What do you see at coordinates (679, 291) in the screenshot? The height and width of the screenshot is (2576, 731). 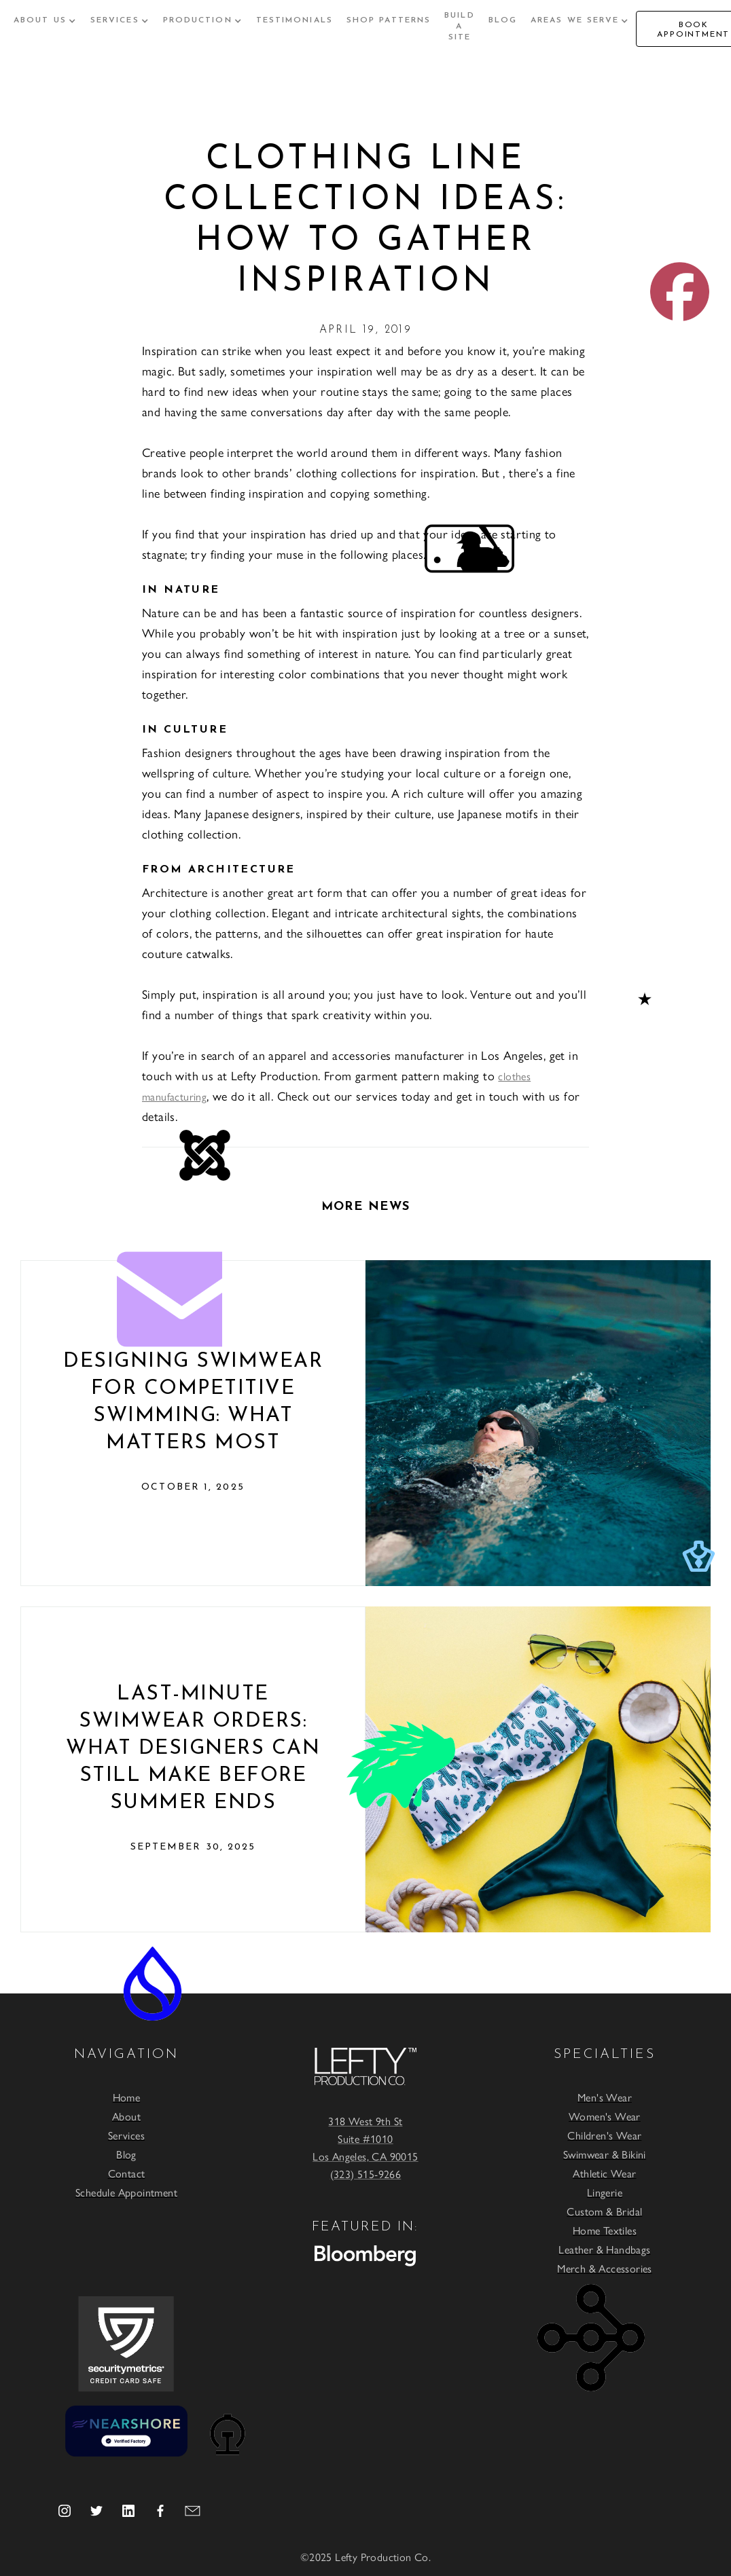 I see `open the Facebook app` at bounding box center [679, 291].